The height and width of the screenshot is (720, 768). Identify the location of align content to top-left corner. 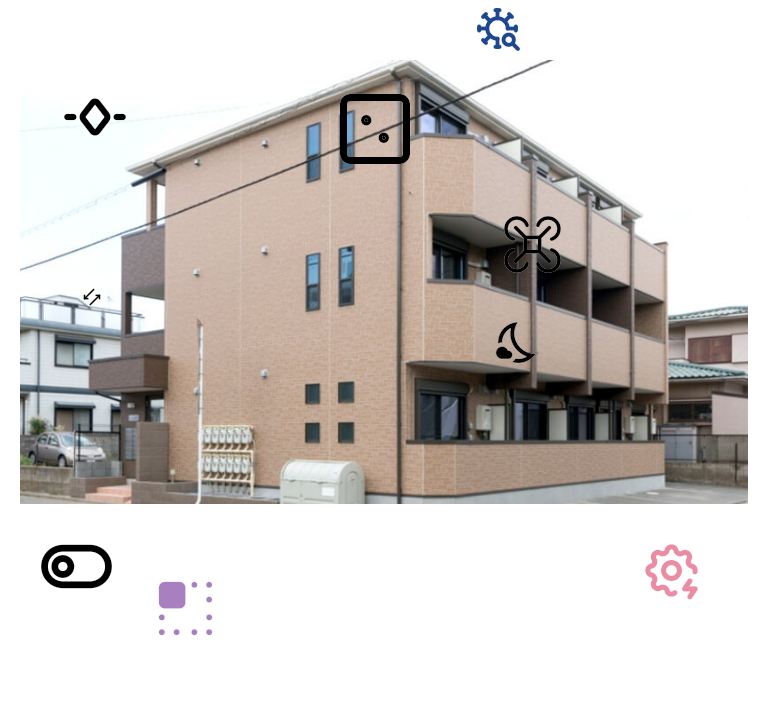
(185, 608).